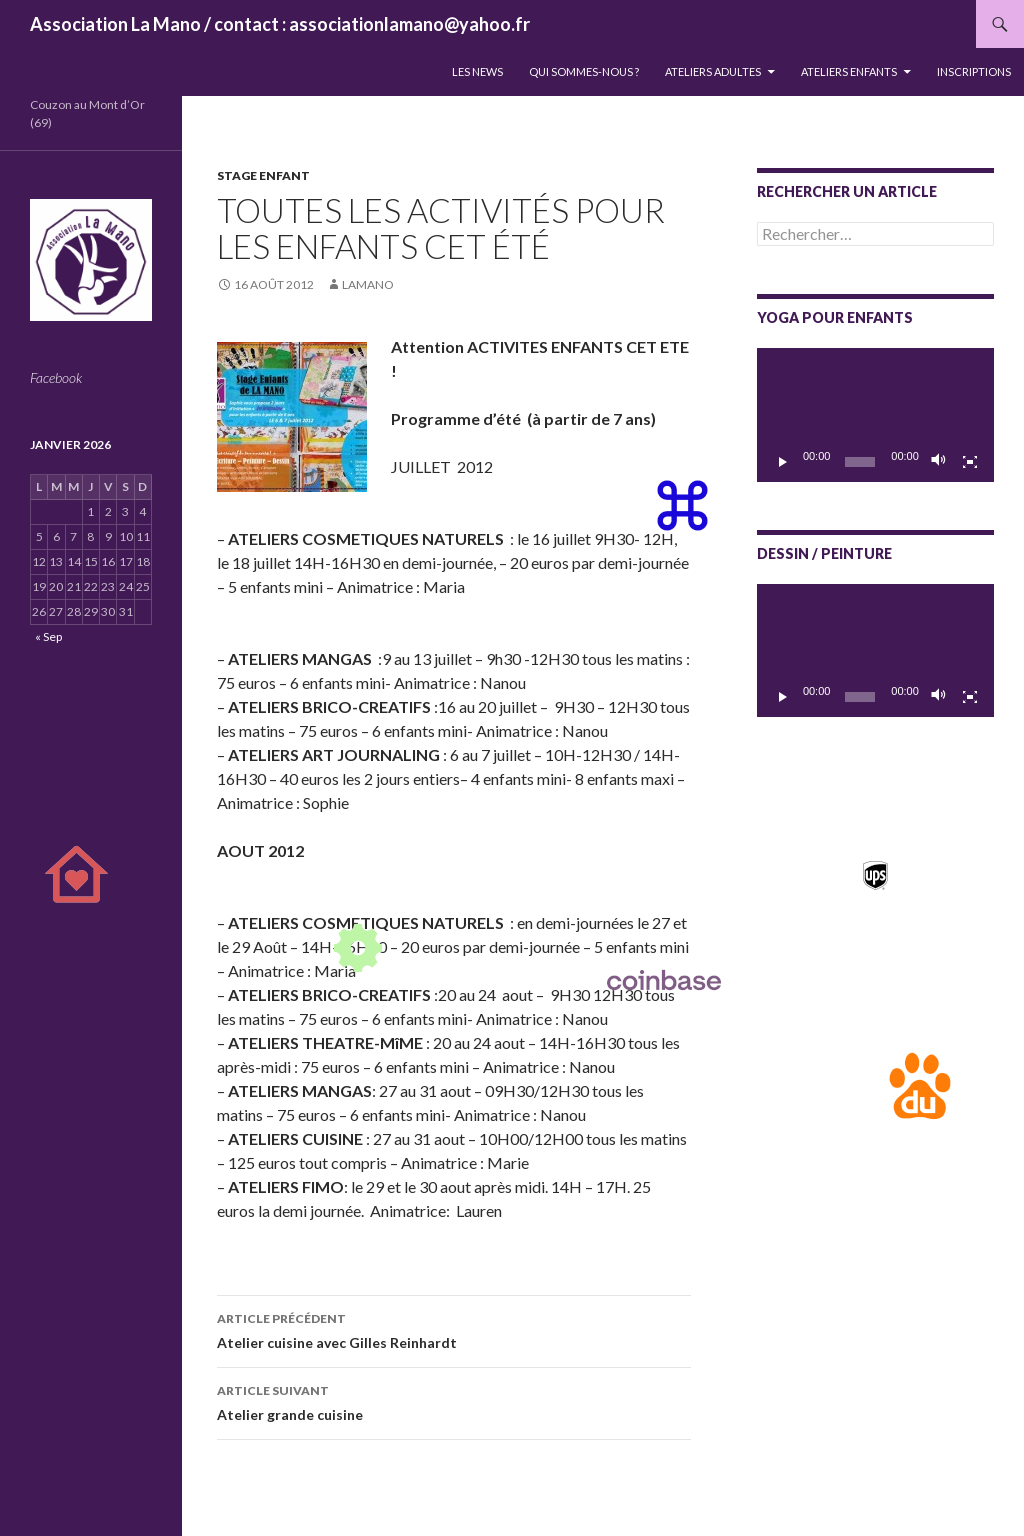 Image resolution: width=1024 pixels, height=1536 pixels. Describe the element at coordinates (682, 505) in the screenshot. I see `command key symbol for keyboard shortcuts` at that location.